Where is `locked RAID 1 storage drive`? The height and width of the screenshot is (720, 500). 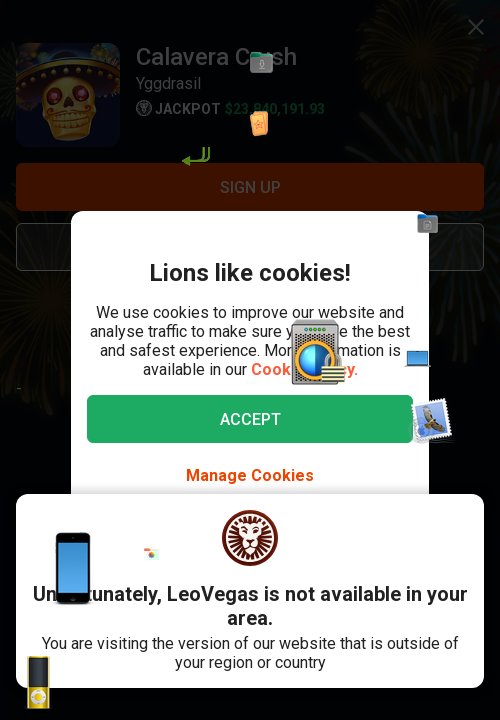
locked RAID 1 storage drive is located at coordinates (315, 352).